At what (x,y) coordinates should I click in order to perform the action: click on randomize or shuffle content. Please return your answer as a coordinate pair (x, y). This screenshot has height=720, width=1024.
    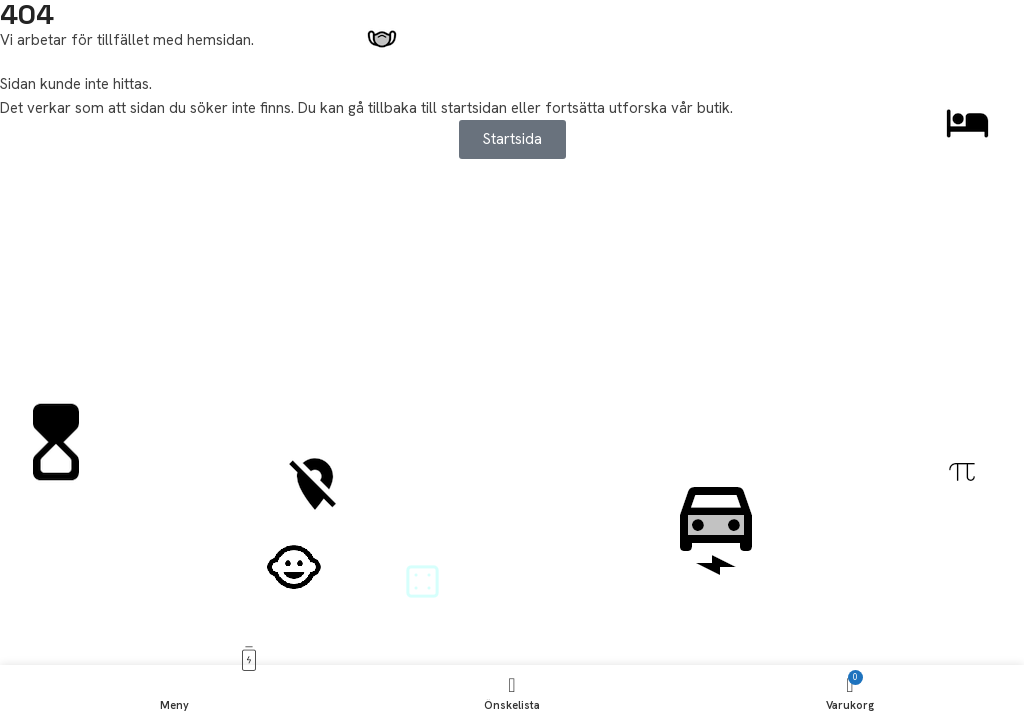
    Looking at the image, I should click on (422, 581).